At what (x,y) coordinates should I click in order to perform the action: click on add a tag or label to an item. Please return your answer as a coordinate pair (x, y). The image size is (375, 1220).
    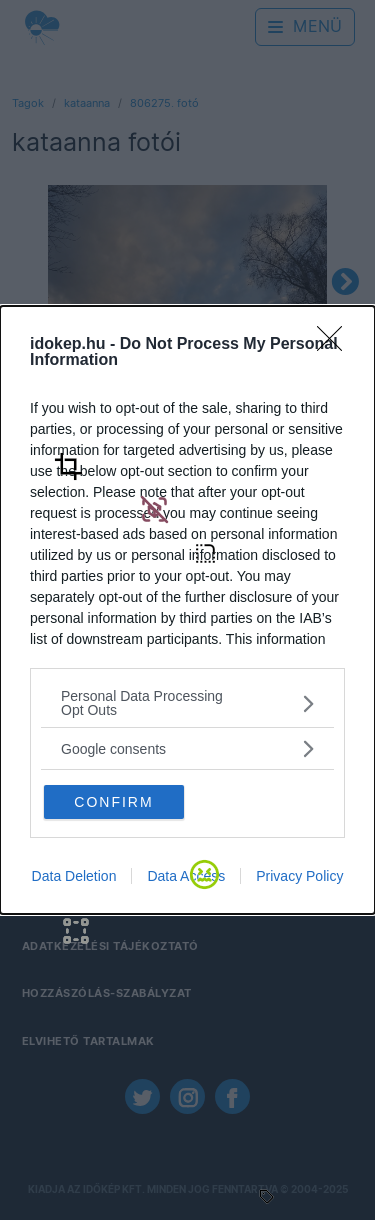
    Looking at the image, I should click on (266, 1196).